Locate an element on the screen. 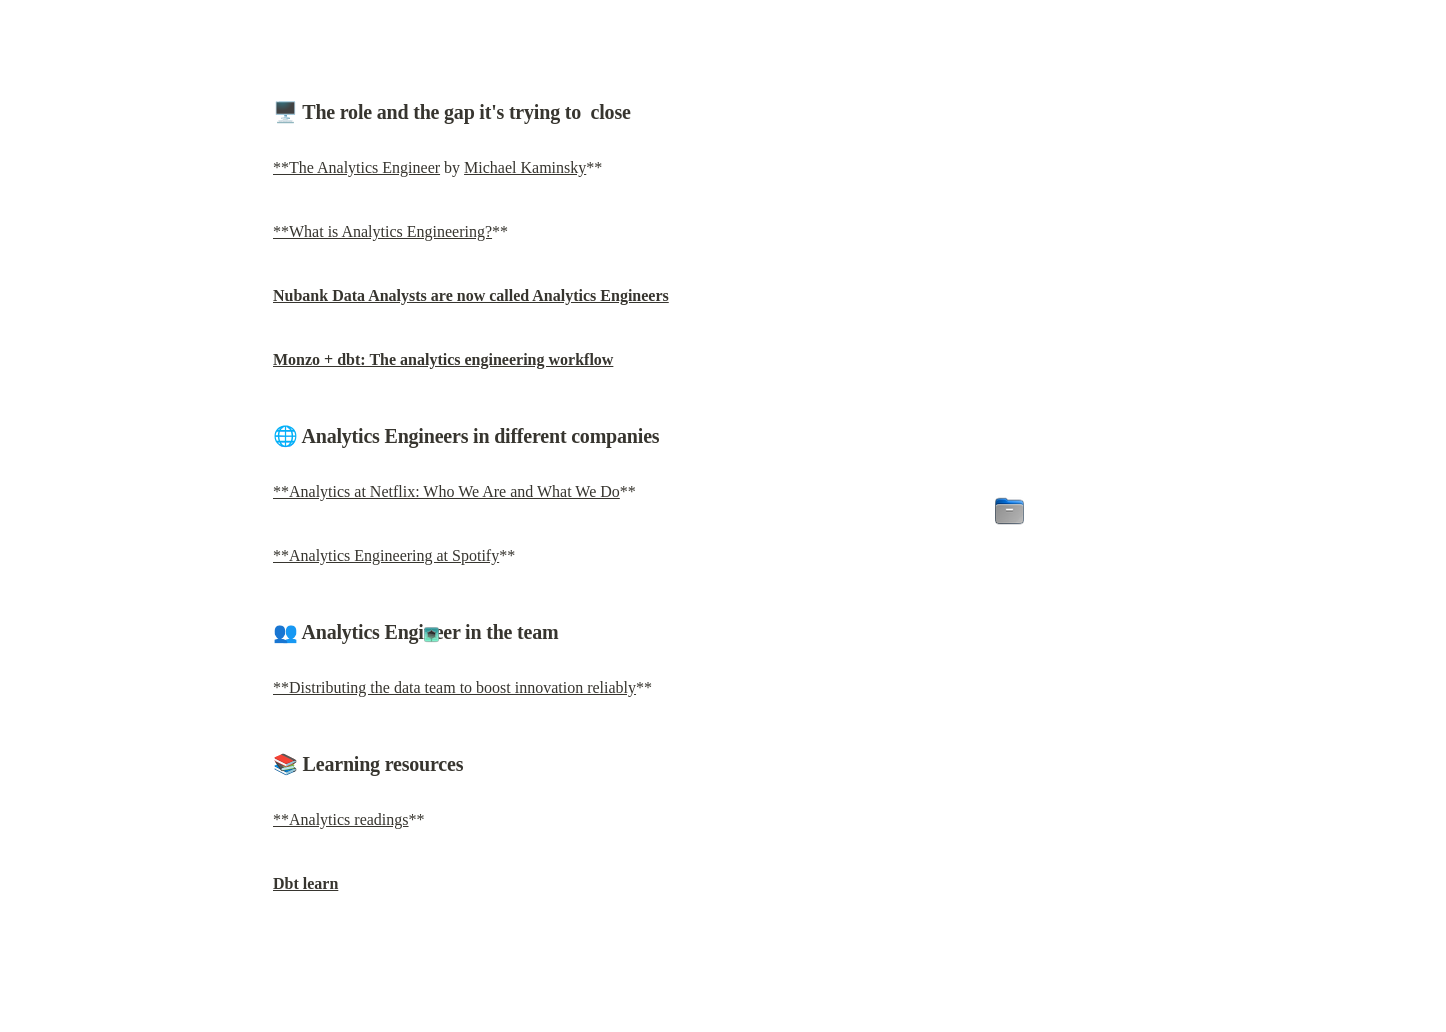  launch gnome mines game is located at coordinates (431, 634).